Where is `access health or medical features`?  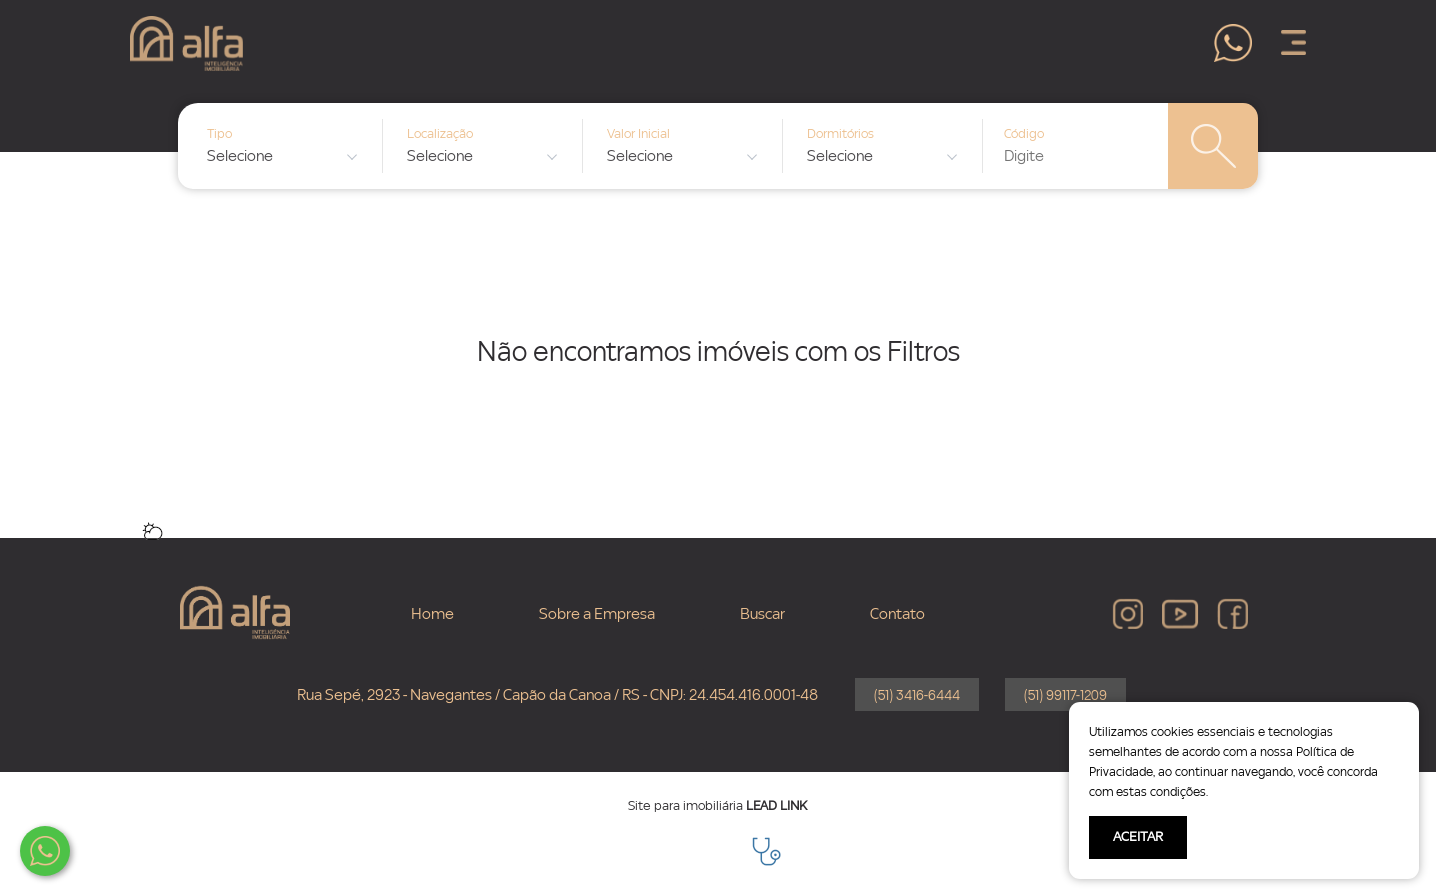
access health or medical features is located at coordinates (764, 850).